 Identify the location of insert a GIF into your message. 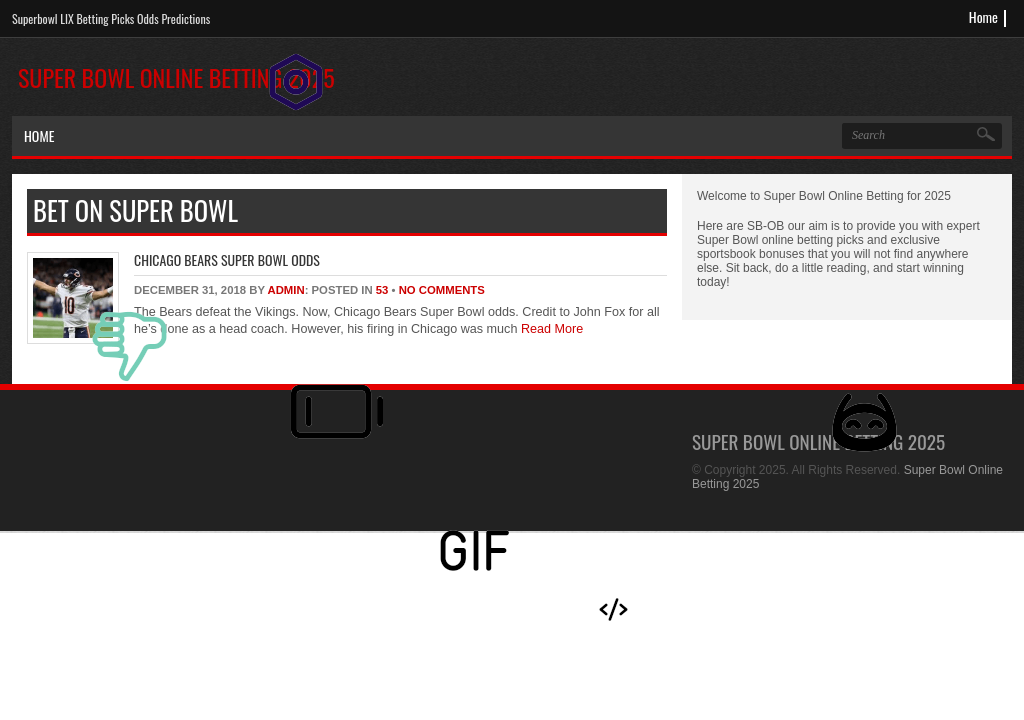
(473, 550).